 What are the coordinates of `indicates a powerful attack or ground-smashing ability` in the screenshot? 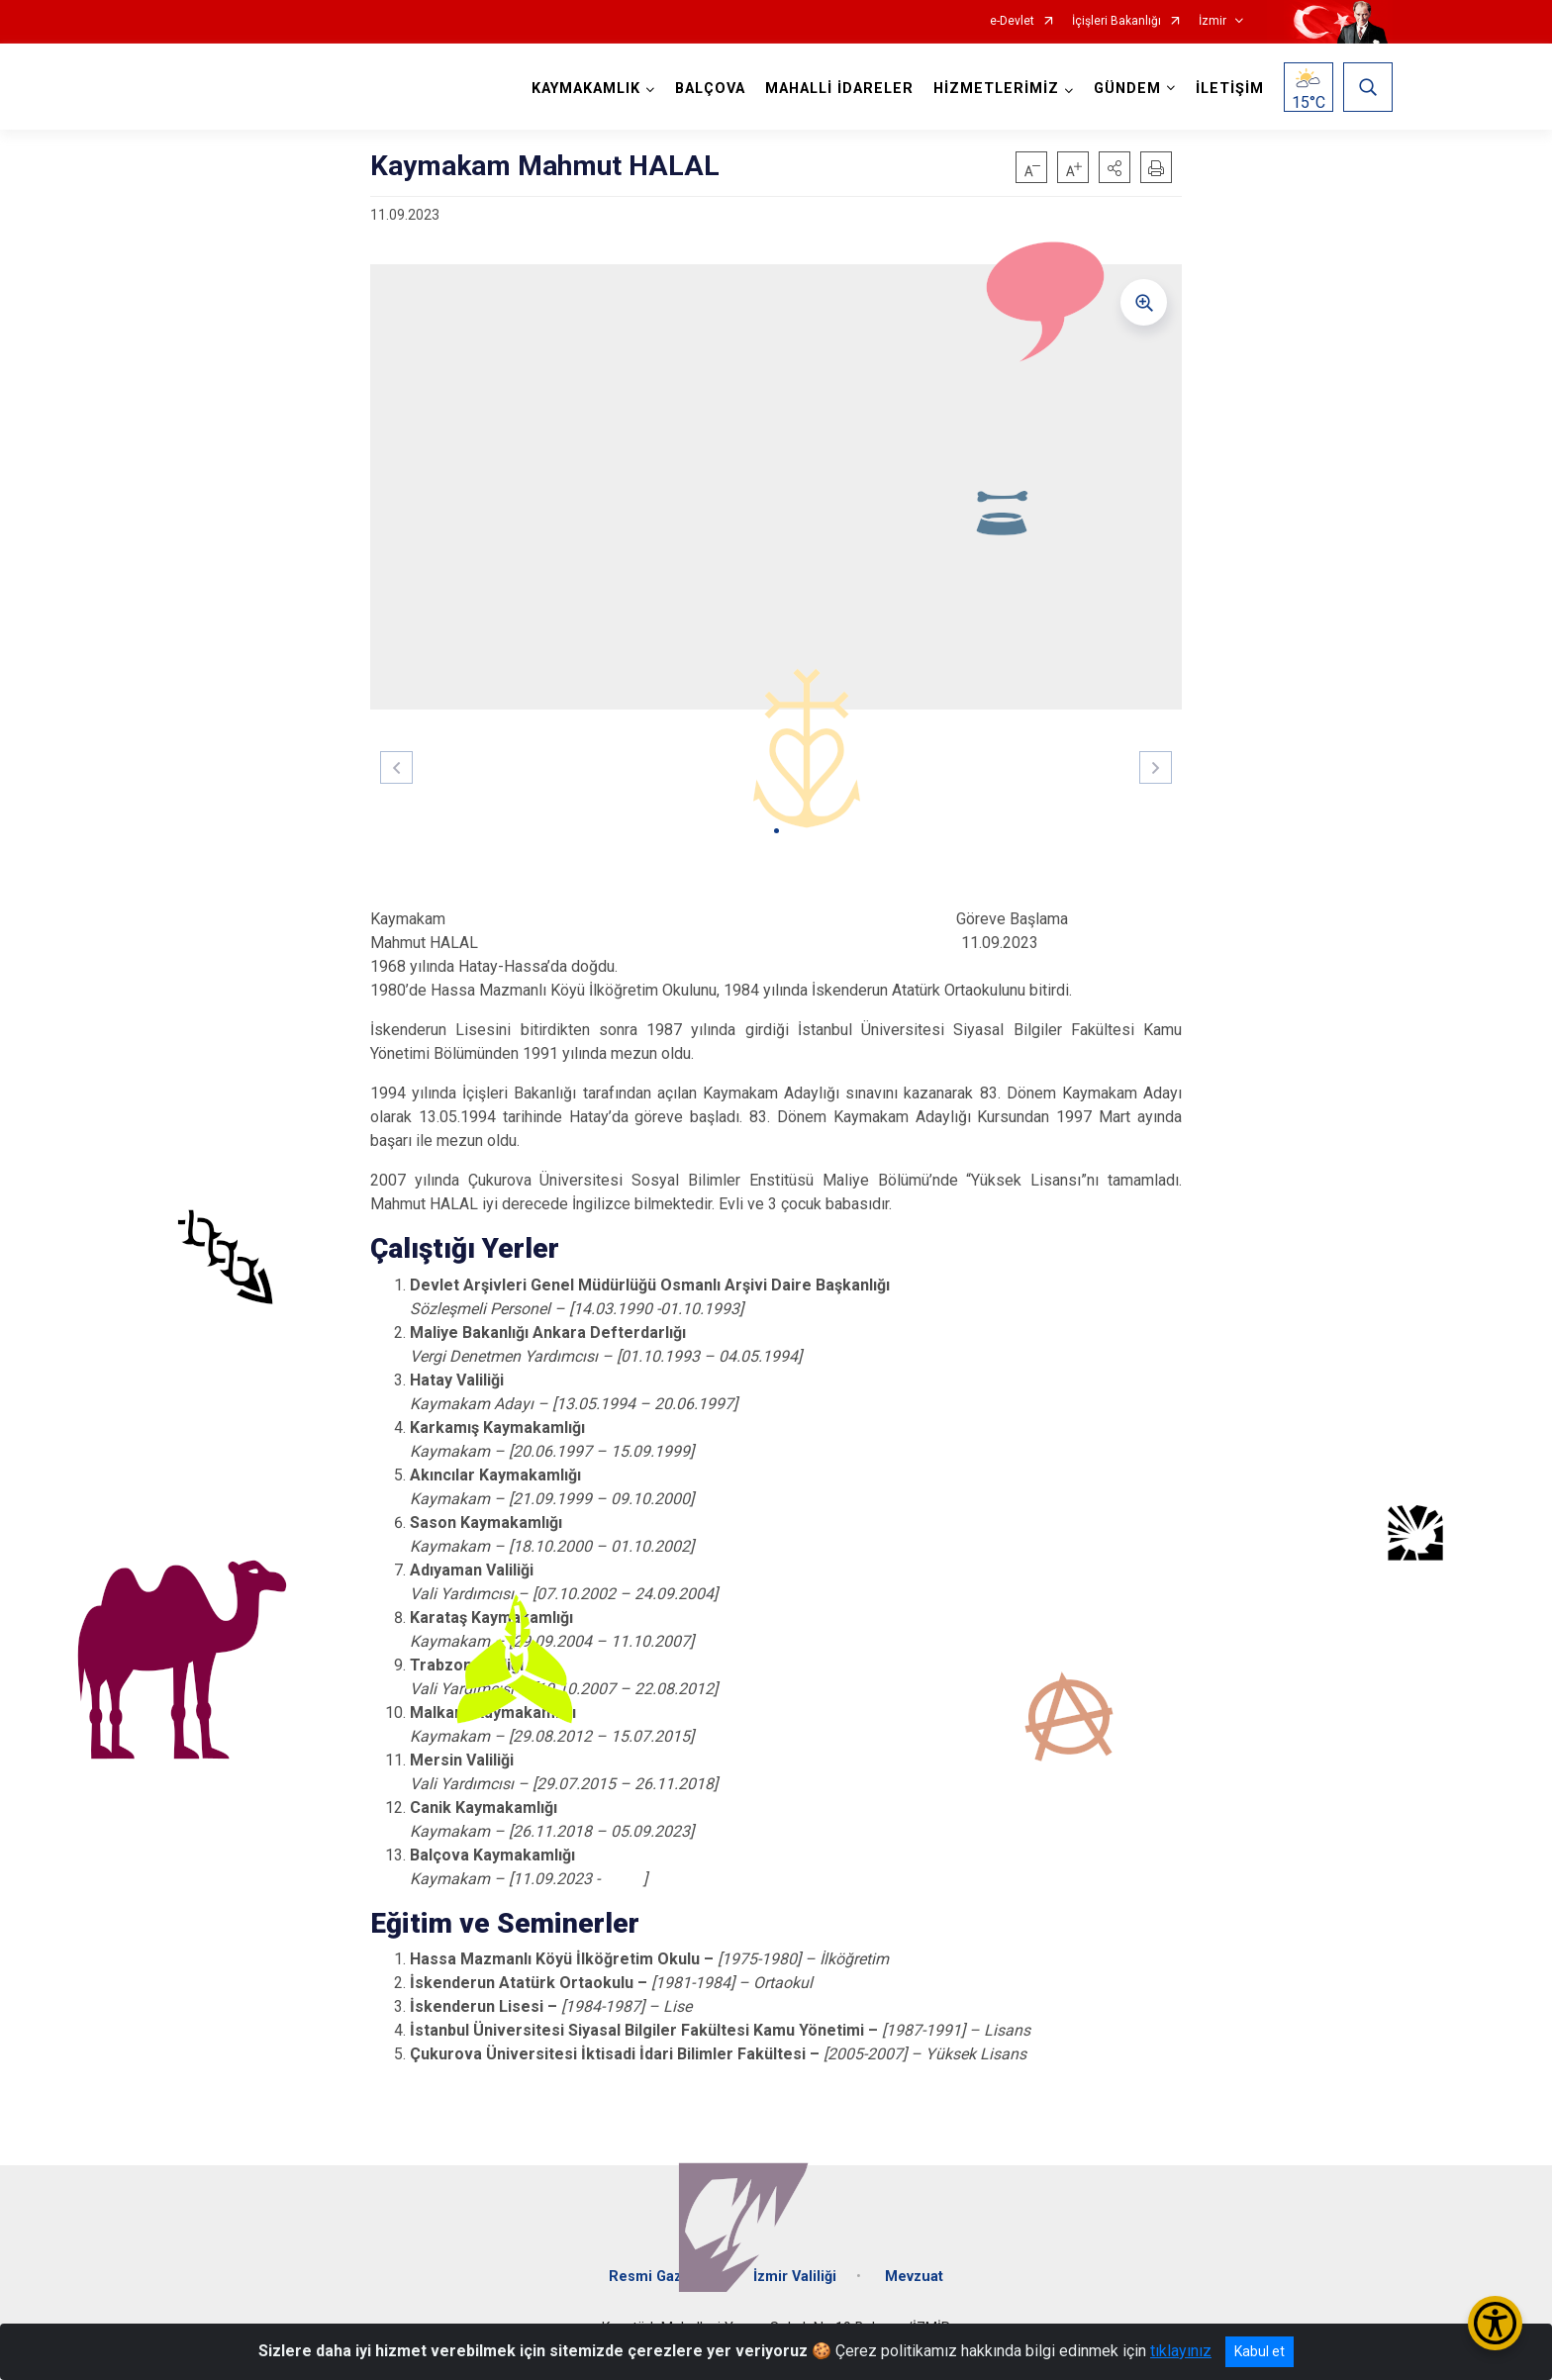 It's located at (1415, 1533).